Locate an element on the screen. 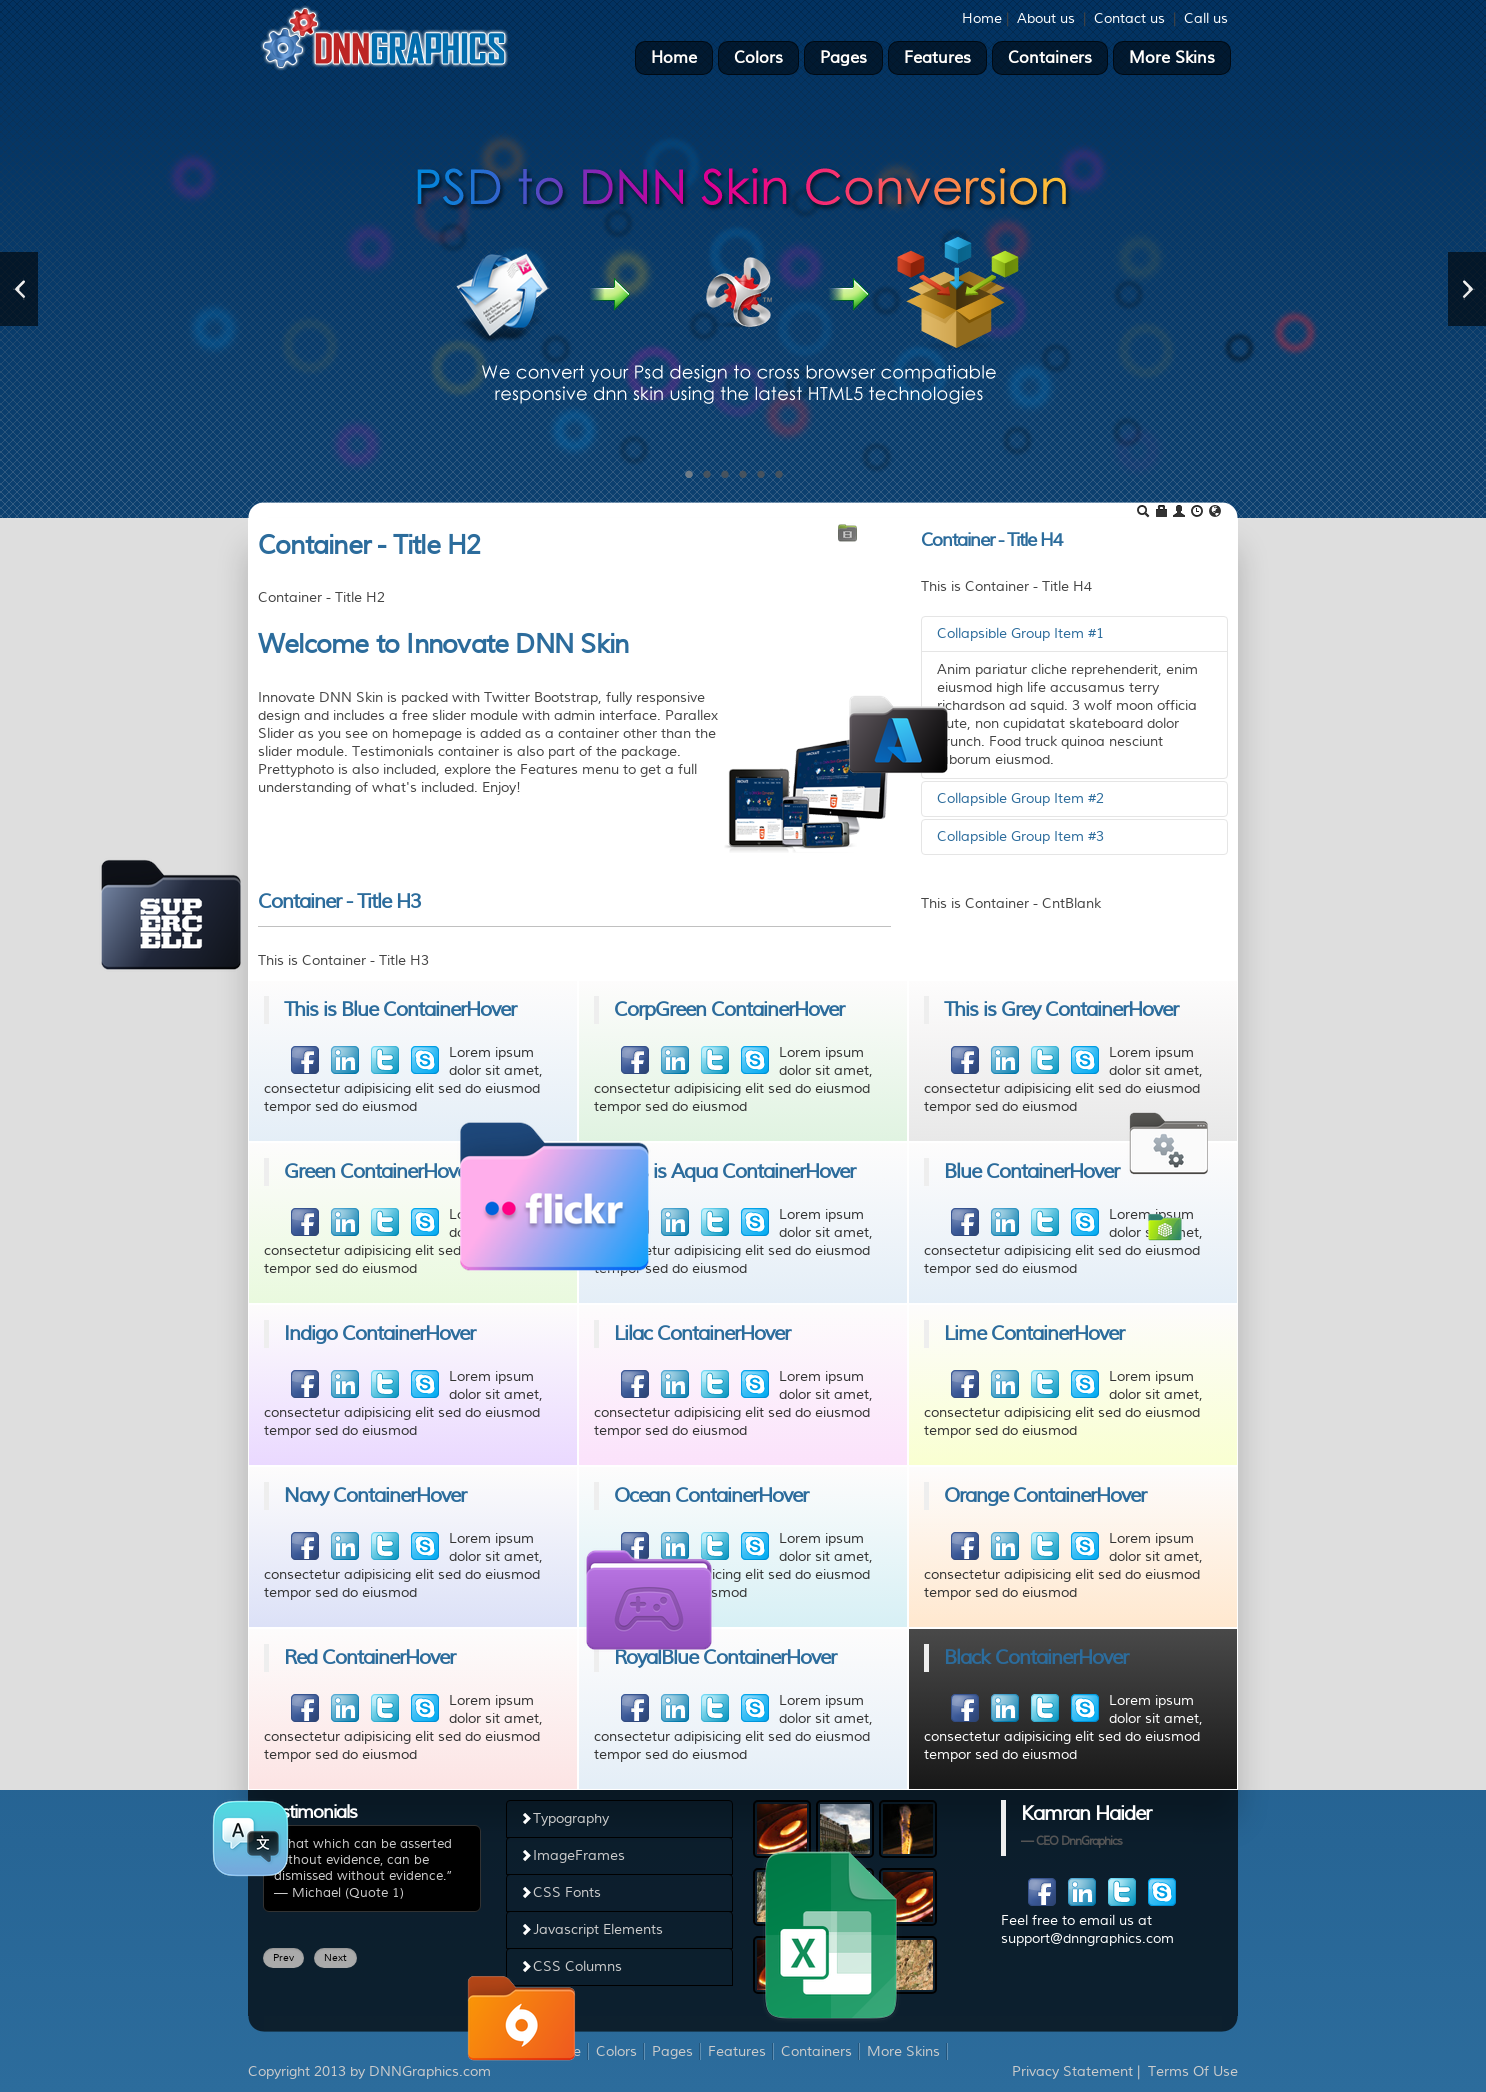 The image size is (1486, 2092). open Origin game library folder is located at coordinates (521, 2021).